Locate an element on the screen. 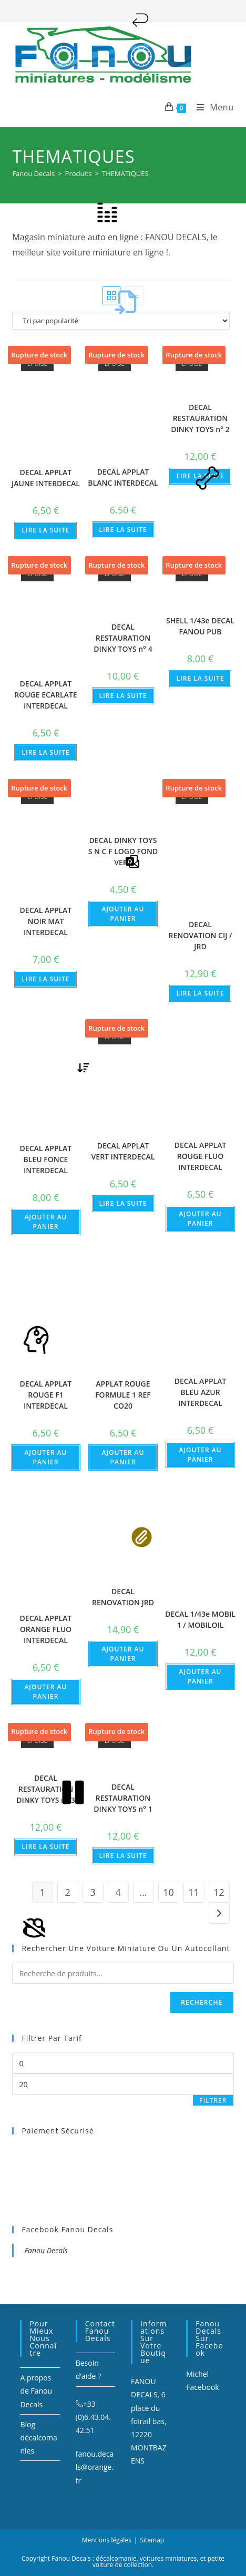  access pet-related features or settings is located at coordinates (207, 478).